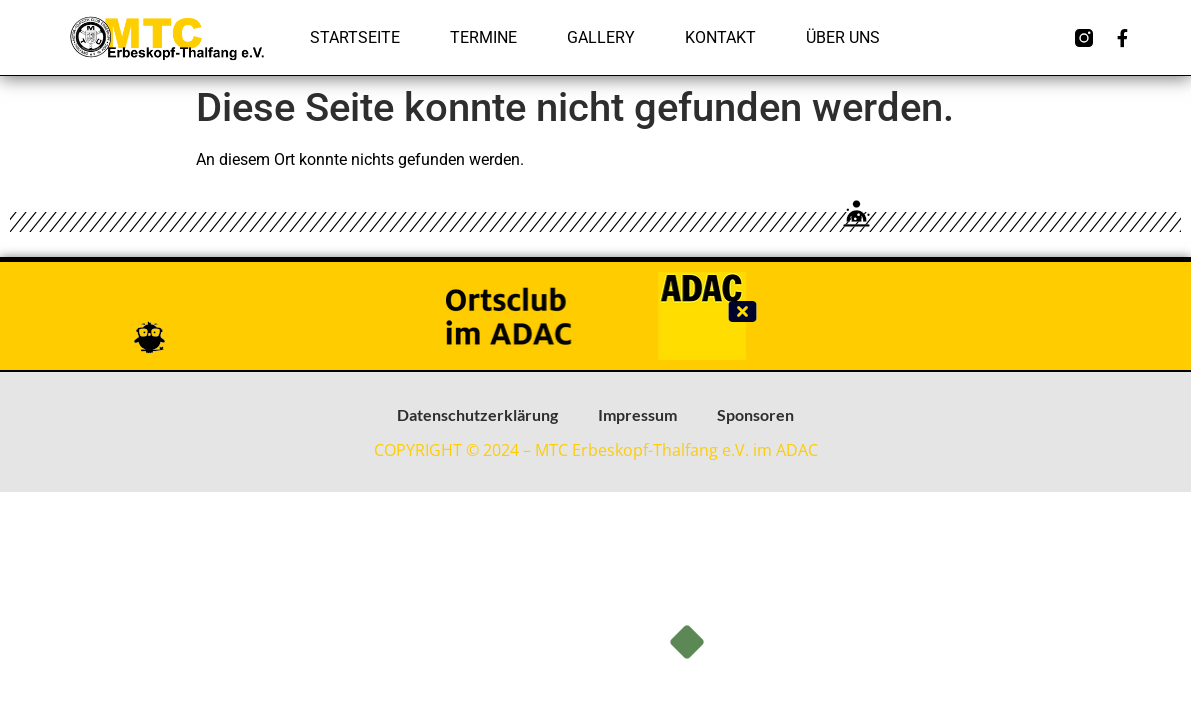  I want to click on close the current window, so click(742, 311).